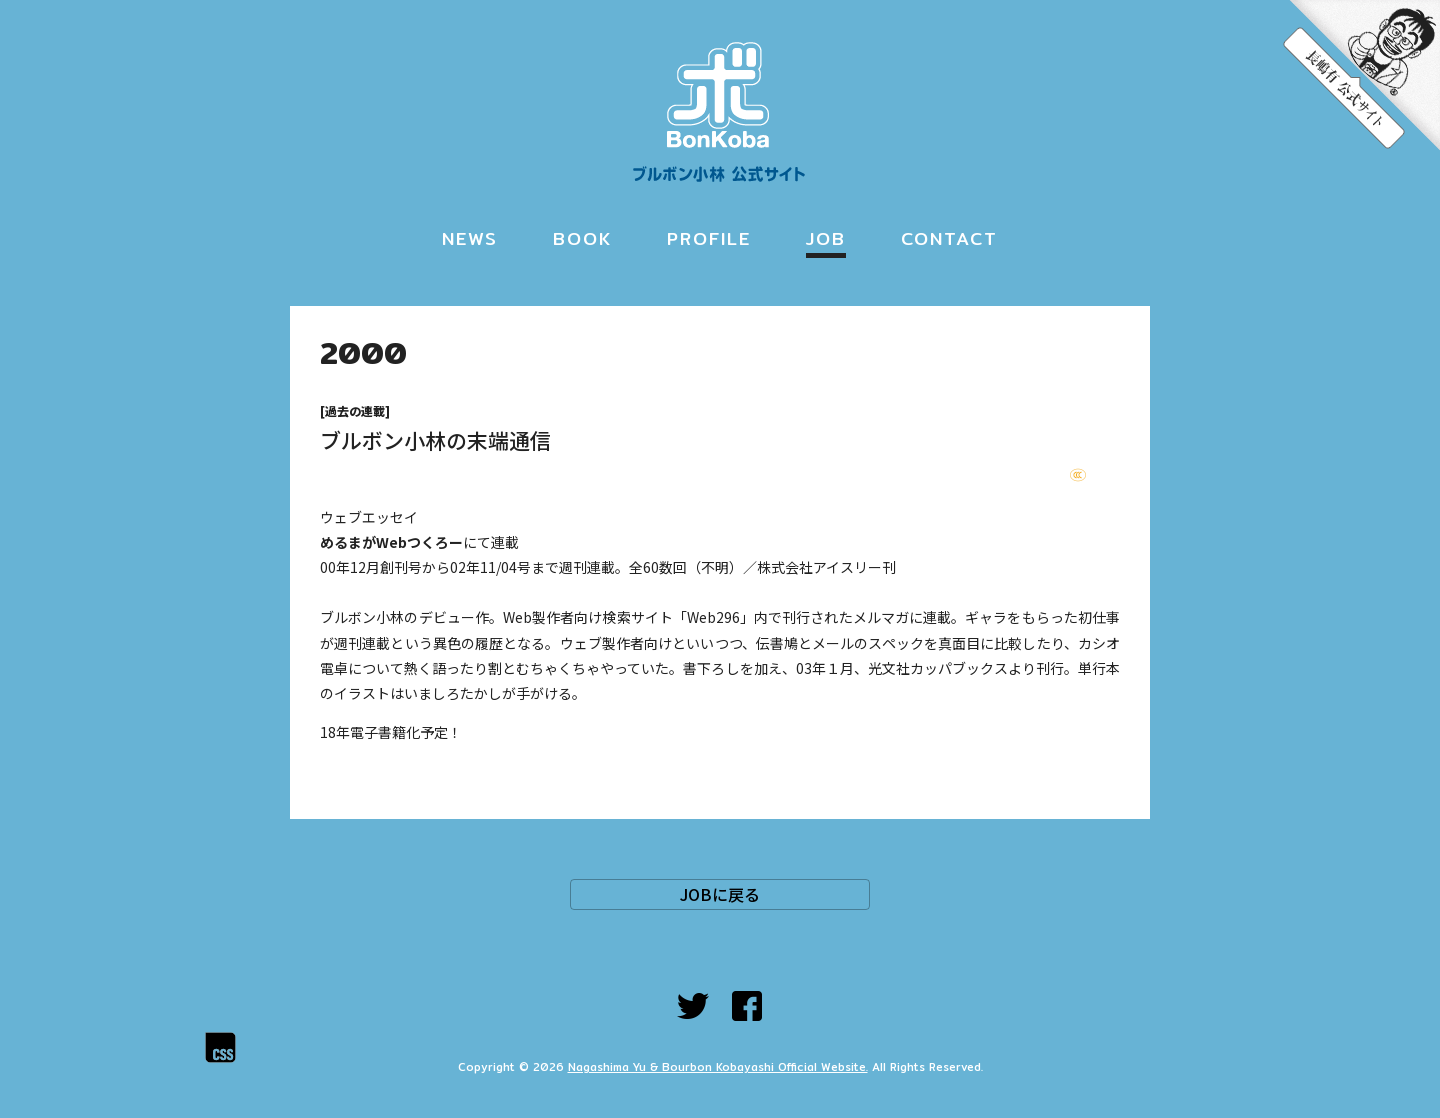 The image size is (1440, 1118). I want to click on CSS programming language logo, so click(220, 1047).